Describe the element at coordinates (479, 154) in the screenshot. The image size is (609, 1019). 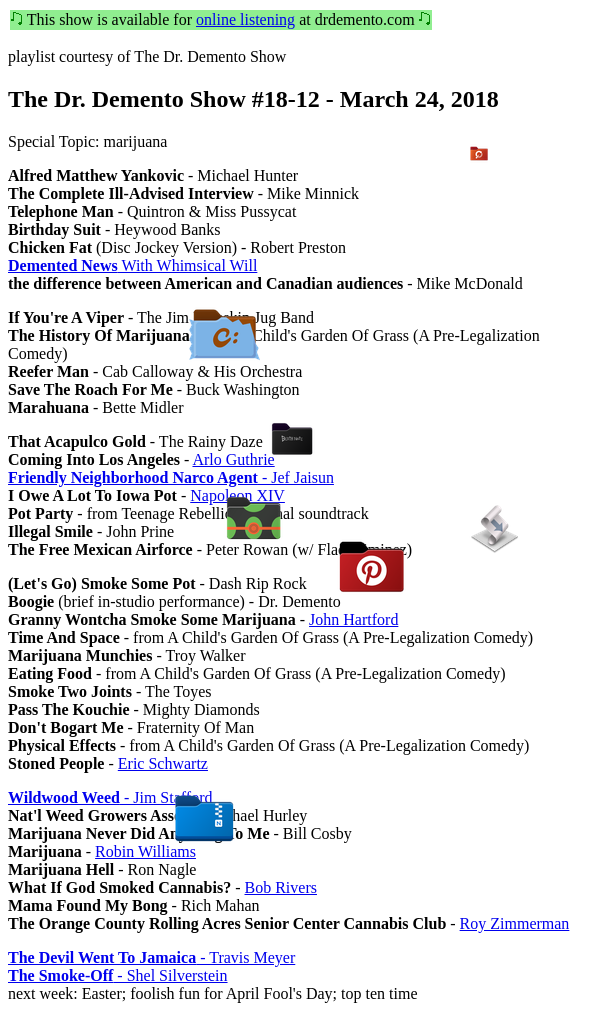
I see `open amd storemi application folder` at that location.